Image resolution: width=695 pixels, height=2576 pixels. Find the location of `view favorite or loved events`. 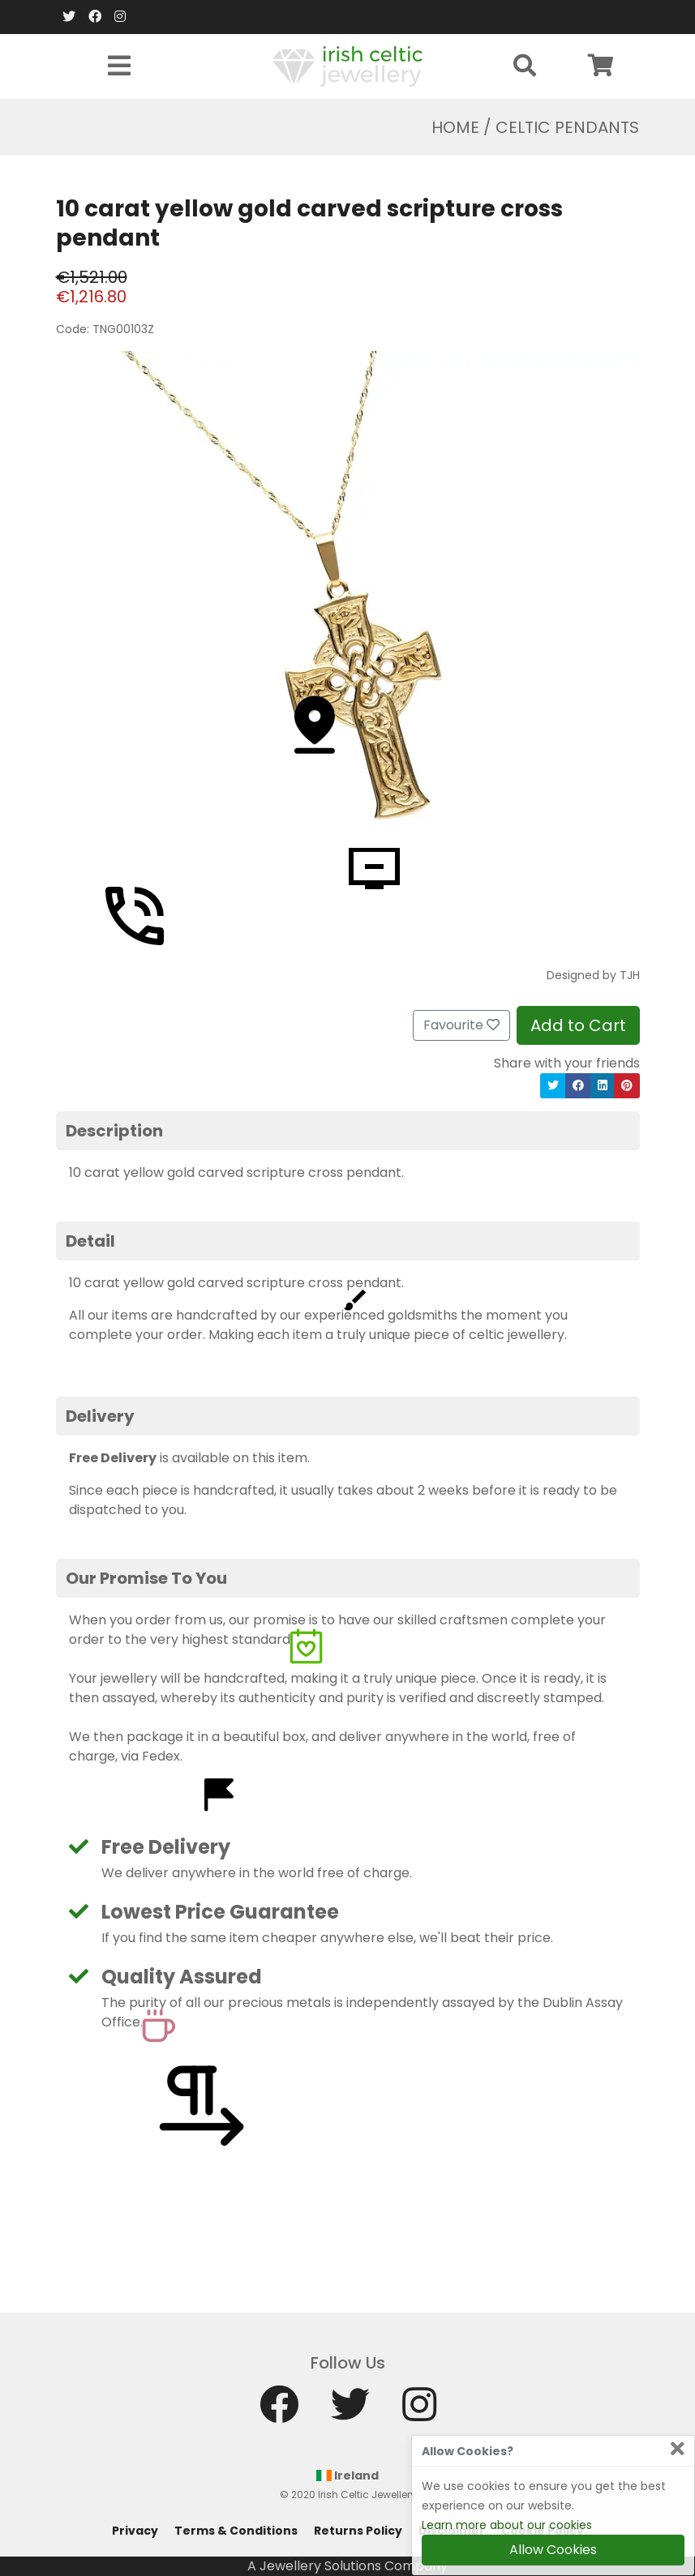

view favorite or loved events is located at coordinates (306, 1647).